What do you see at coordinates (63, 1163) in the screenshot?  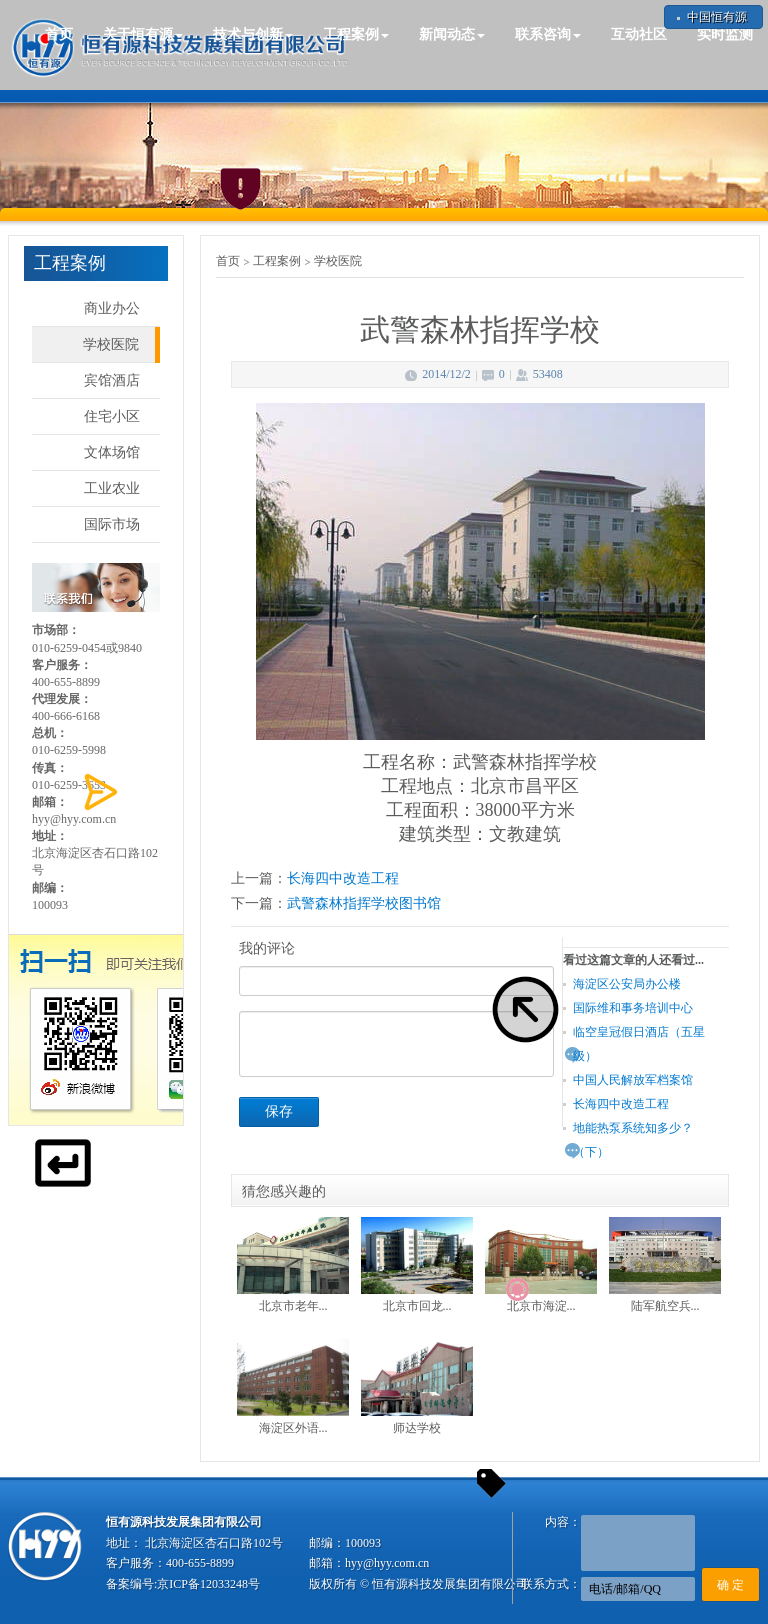 I see `press enter or return to submit` at bounding box center [63, 1163].